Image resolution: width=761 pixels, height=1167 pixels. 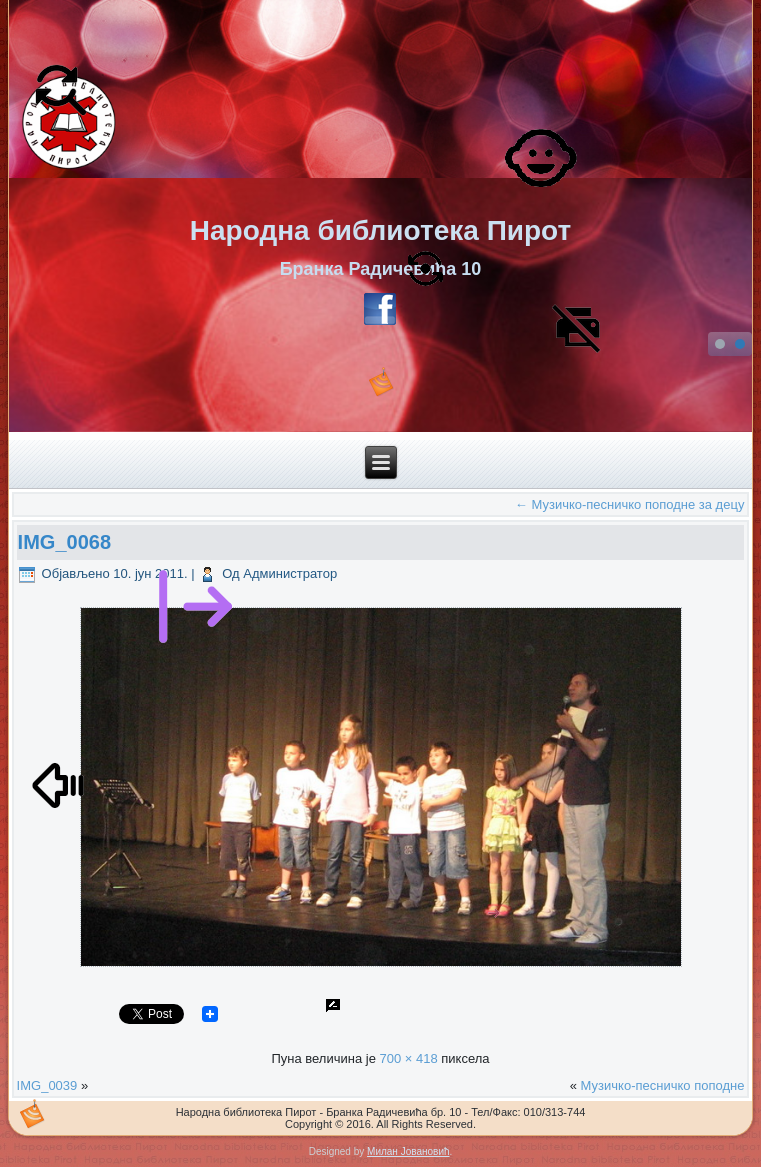 What do you see at coordinates (578, 327) in the screenshot?
I see `printing is unavailable or disabled` at bounding box center [578, 327].